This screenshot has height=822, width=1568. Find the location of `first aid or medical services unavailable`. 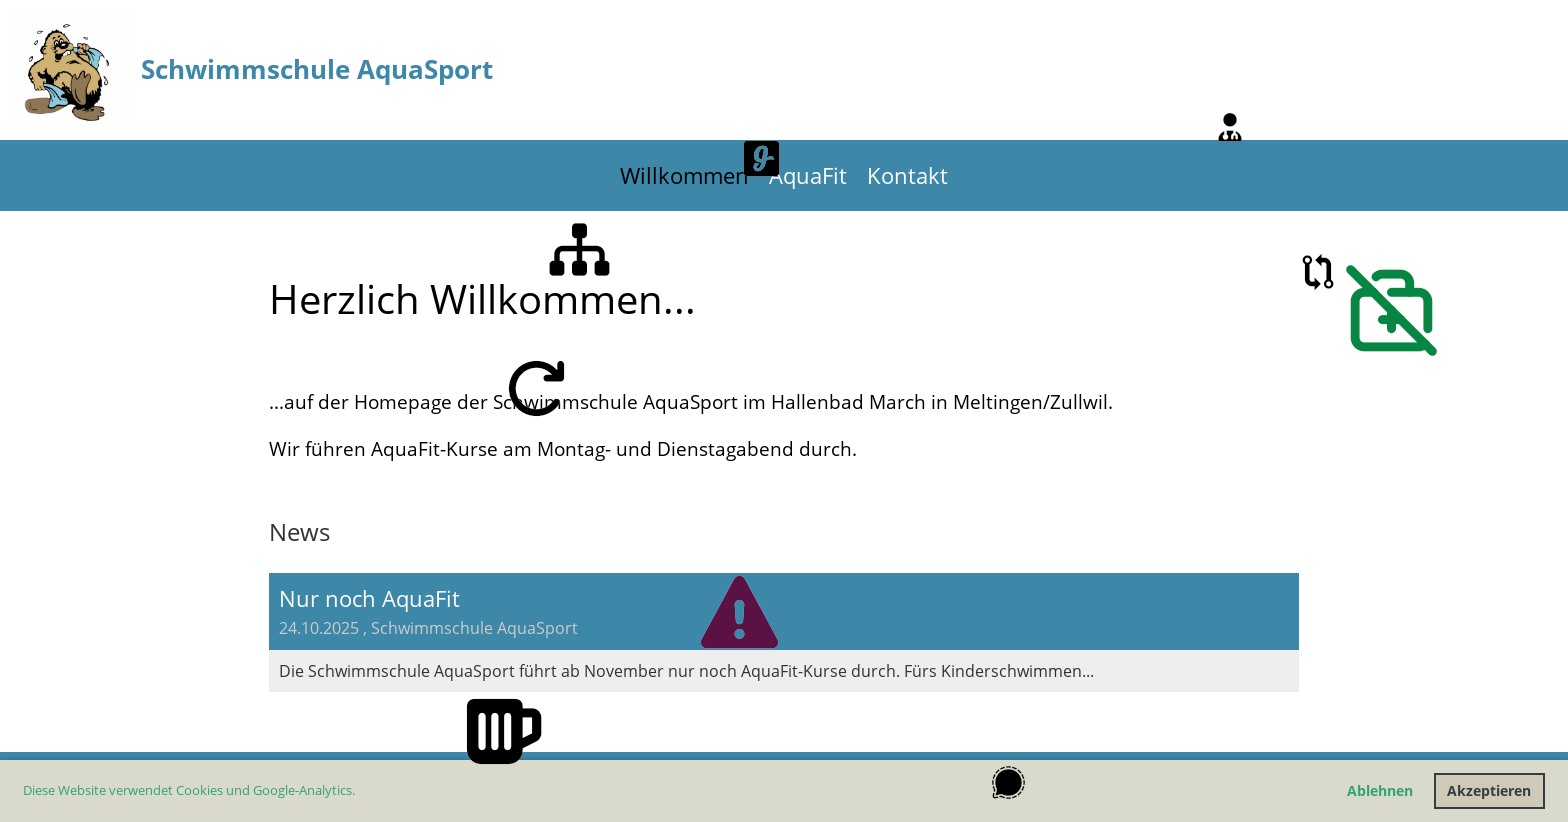

first aid or medical services unavailable is located at coordinates (1391, 310).